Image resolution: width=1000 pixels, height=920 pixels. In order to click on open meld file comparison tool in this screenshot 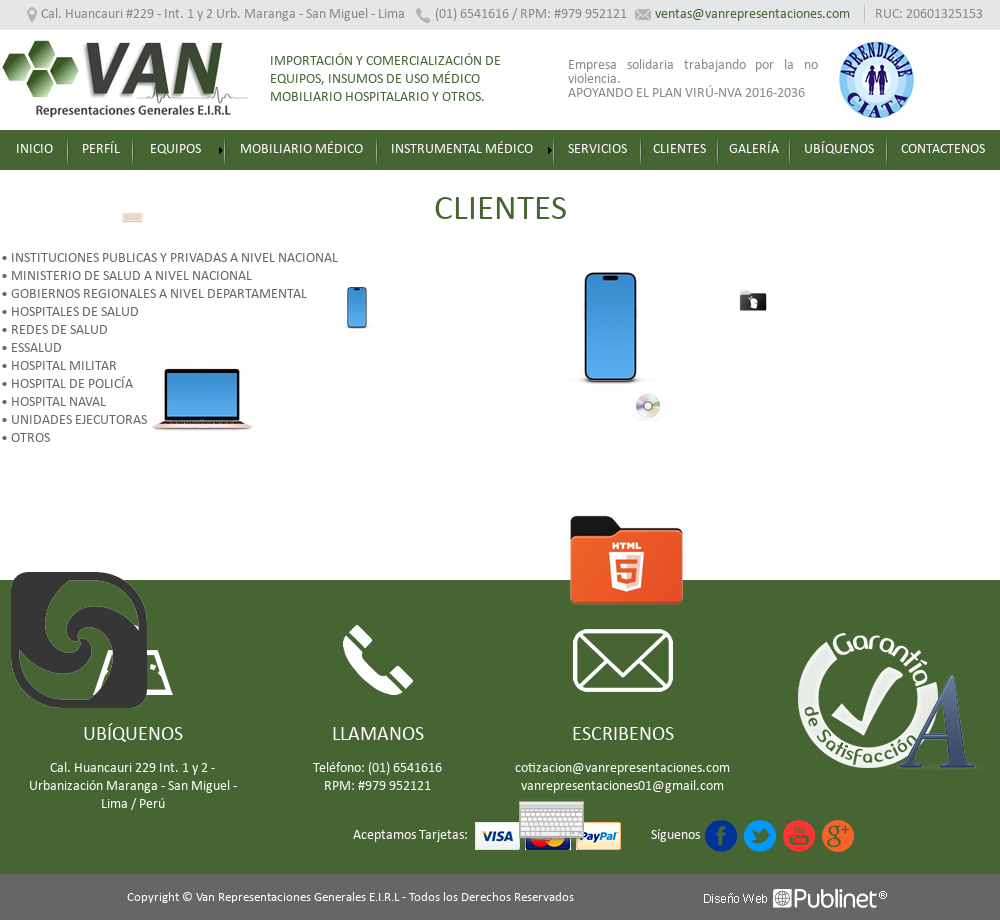, I will do `click(79, 640)`.